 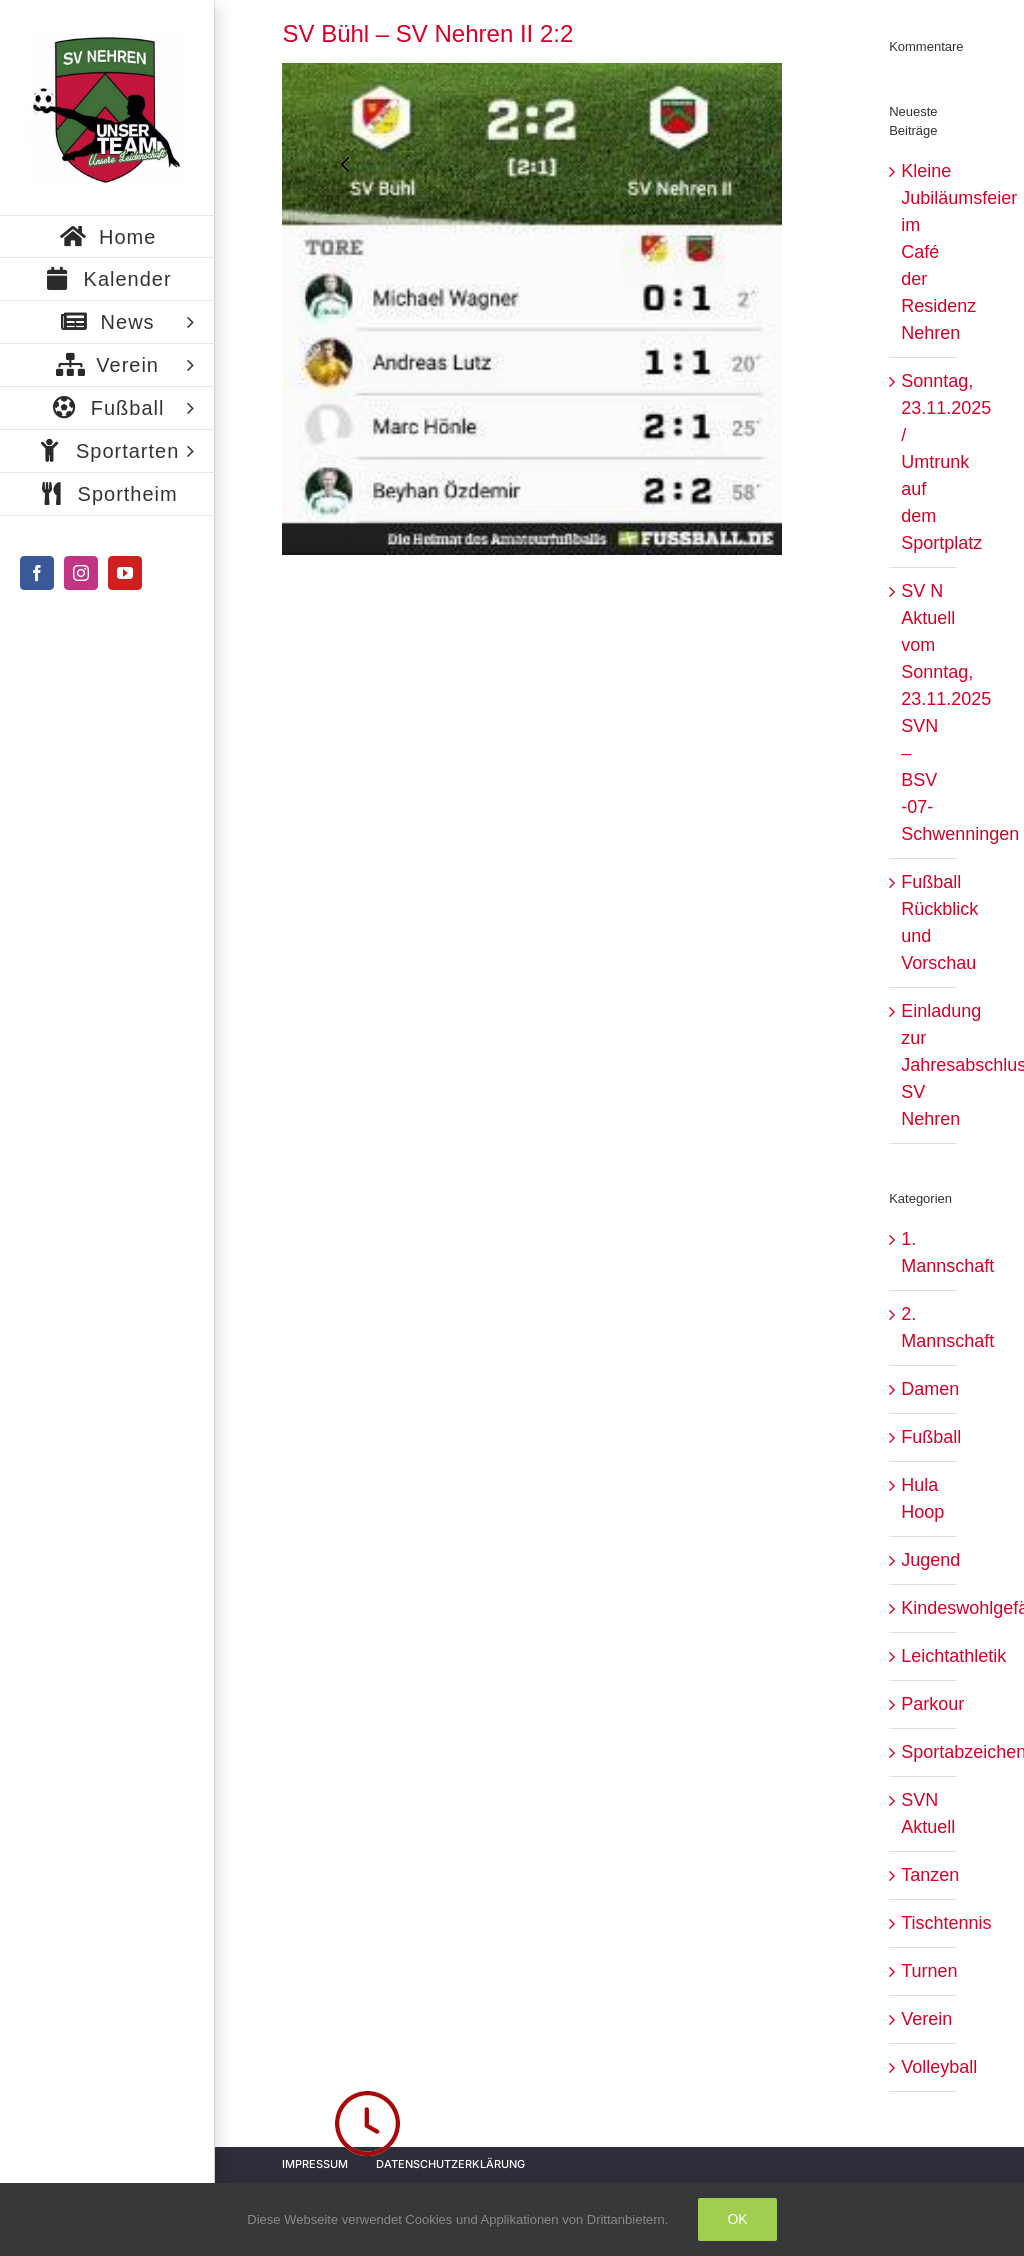 I want to click on go back to the previous page, so click(x=346, y=164).